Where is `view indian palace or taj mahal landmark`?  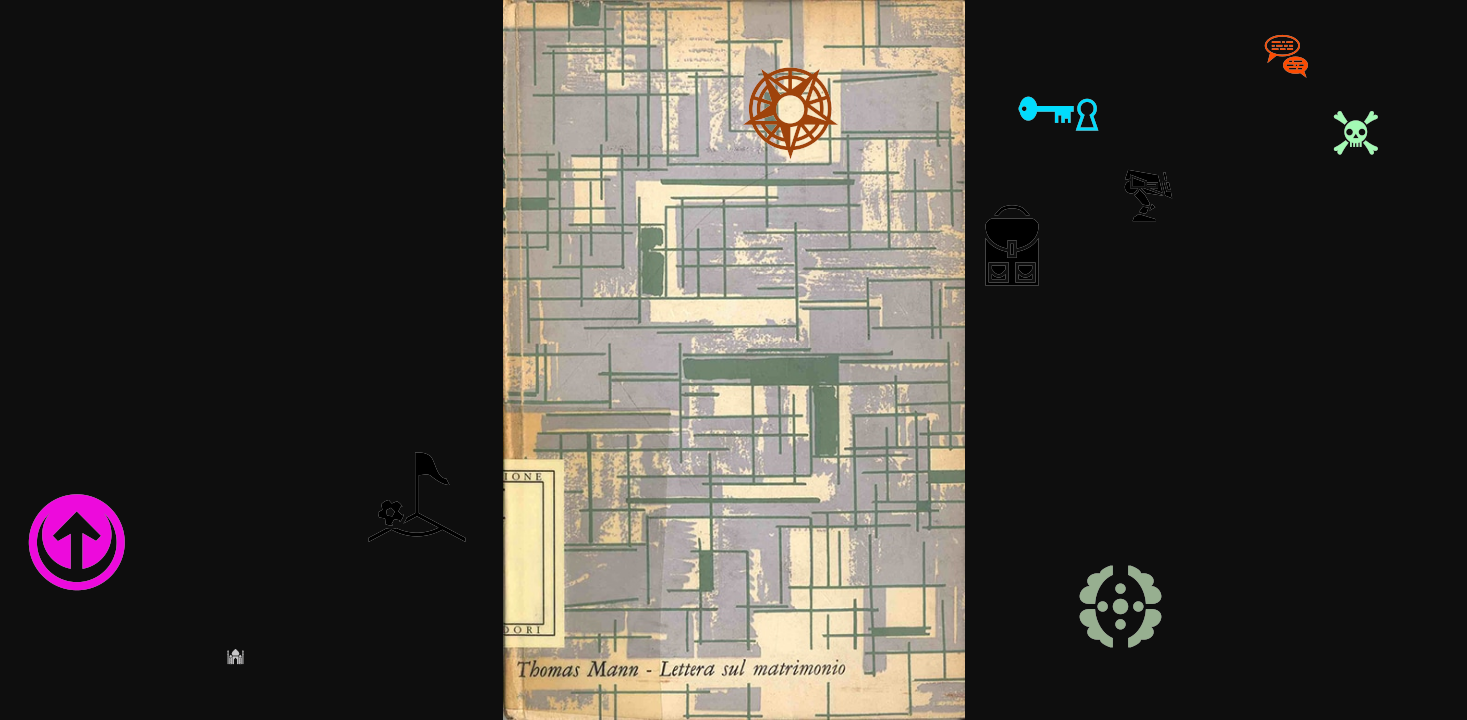
view indian palace or taj mahal landmark is located at coordinates (235, 656).